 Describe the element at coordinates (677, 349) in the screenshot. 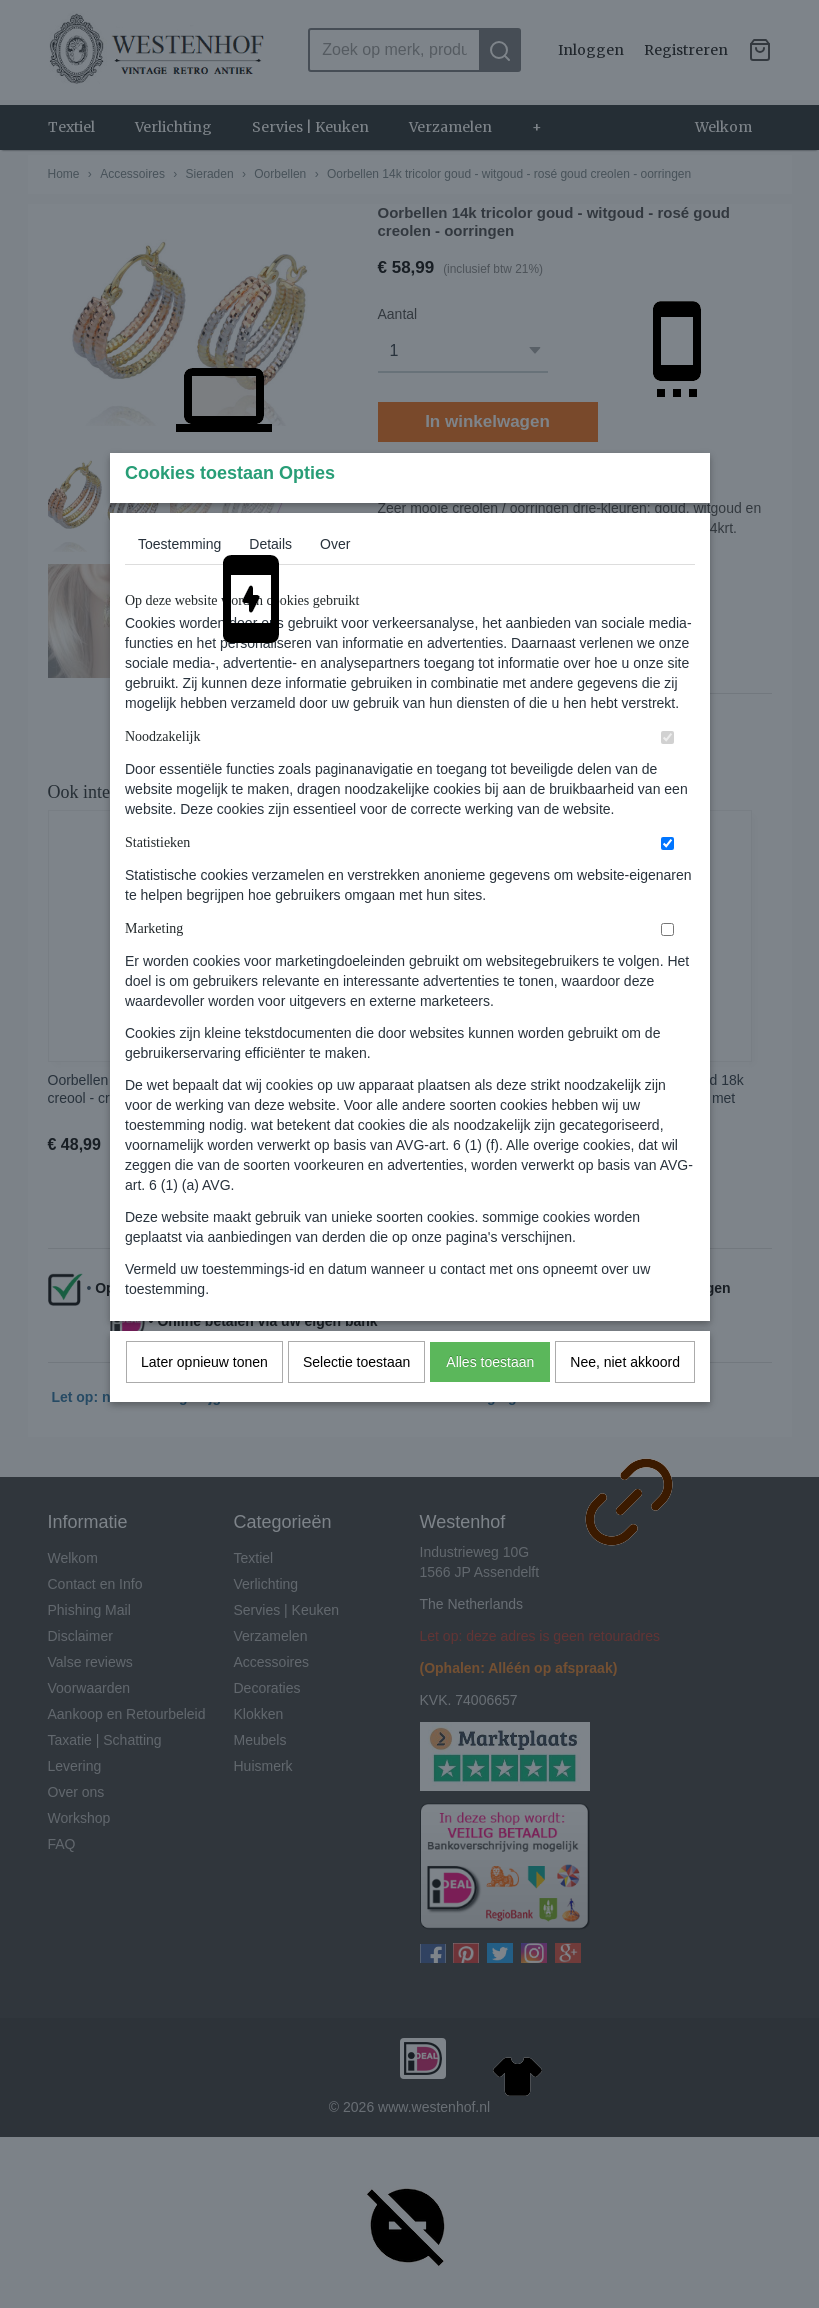

I see `access mobile device settings` at that location.